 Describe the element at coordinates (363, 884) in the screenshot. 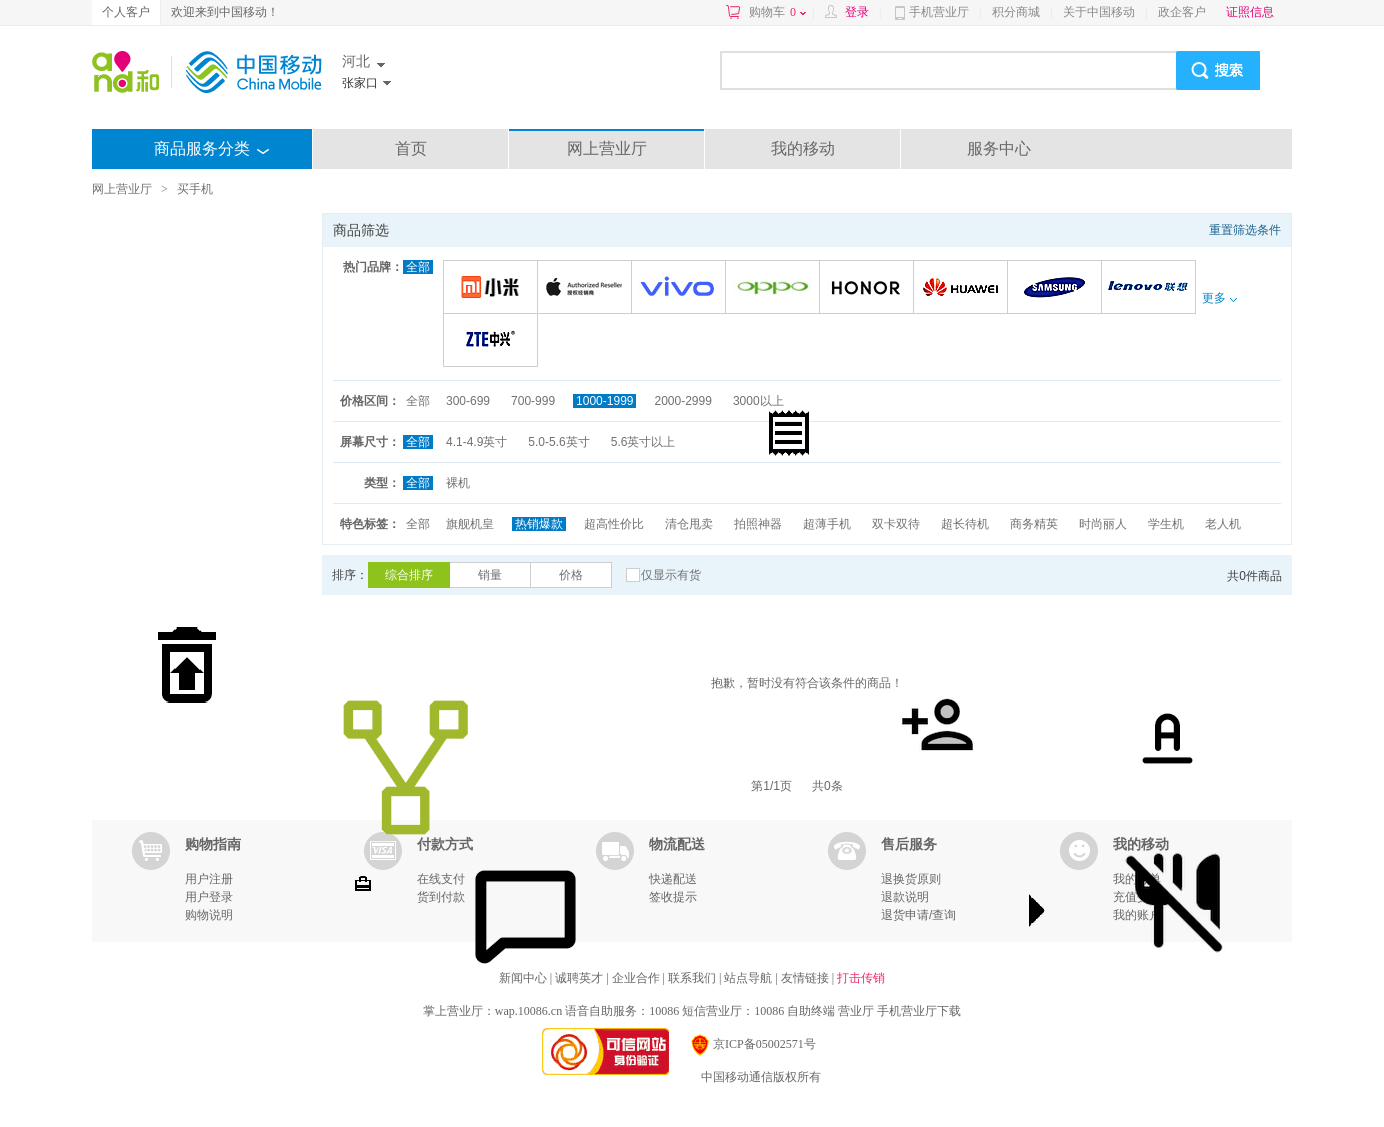

I see `access travel documents or itinerary` at that location.